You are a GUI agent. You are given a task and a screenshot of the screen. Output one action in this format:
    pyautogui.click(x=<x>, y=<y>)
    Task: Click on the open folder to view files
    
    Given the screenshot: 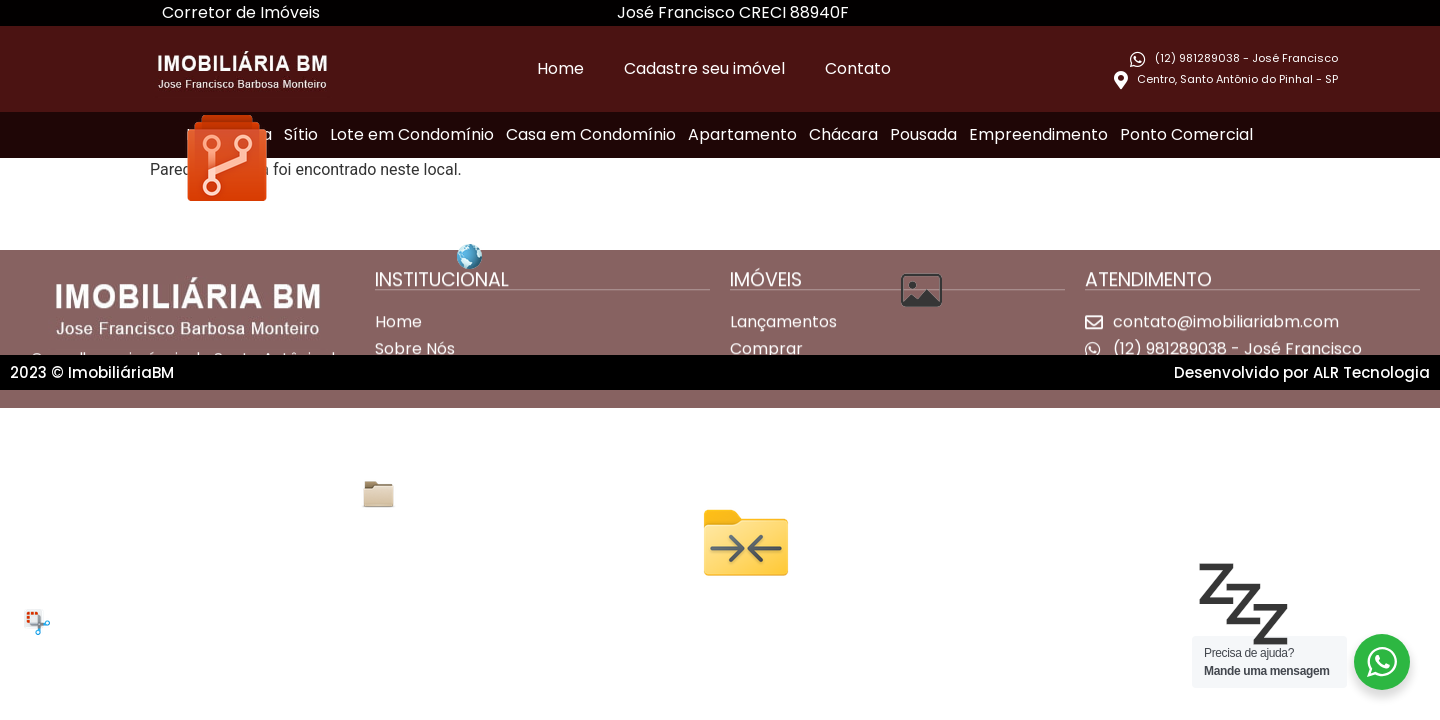 What is the action you would take?
    pyautogui.click(x=378, y=495)
    